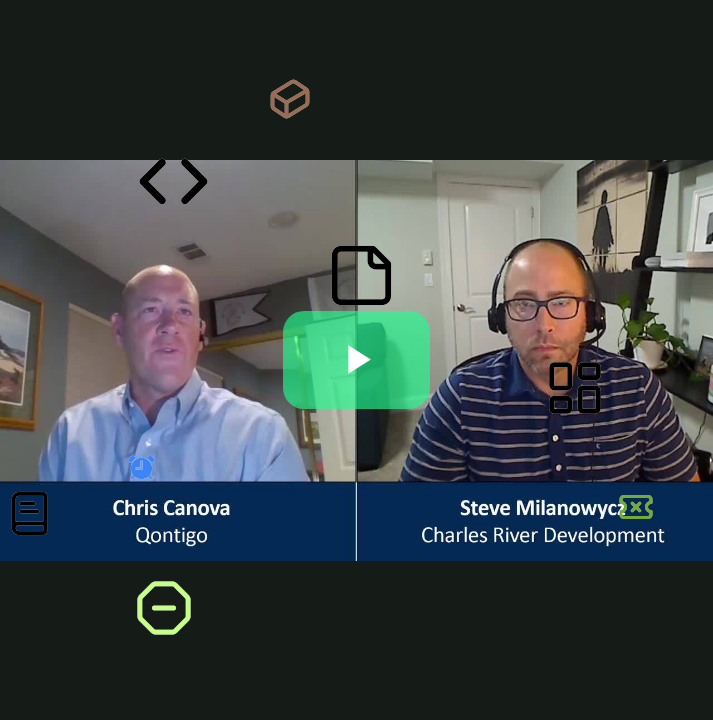 The width and height of the screenshot is (713, 720). What do you see at coordinates (29, 513) in the screenshot?
I see `open a book or reading view` at bounding box center [29, 513].